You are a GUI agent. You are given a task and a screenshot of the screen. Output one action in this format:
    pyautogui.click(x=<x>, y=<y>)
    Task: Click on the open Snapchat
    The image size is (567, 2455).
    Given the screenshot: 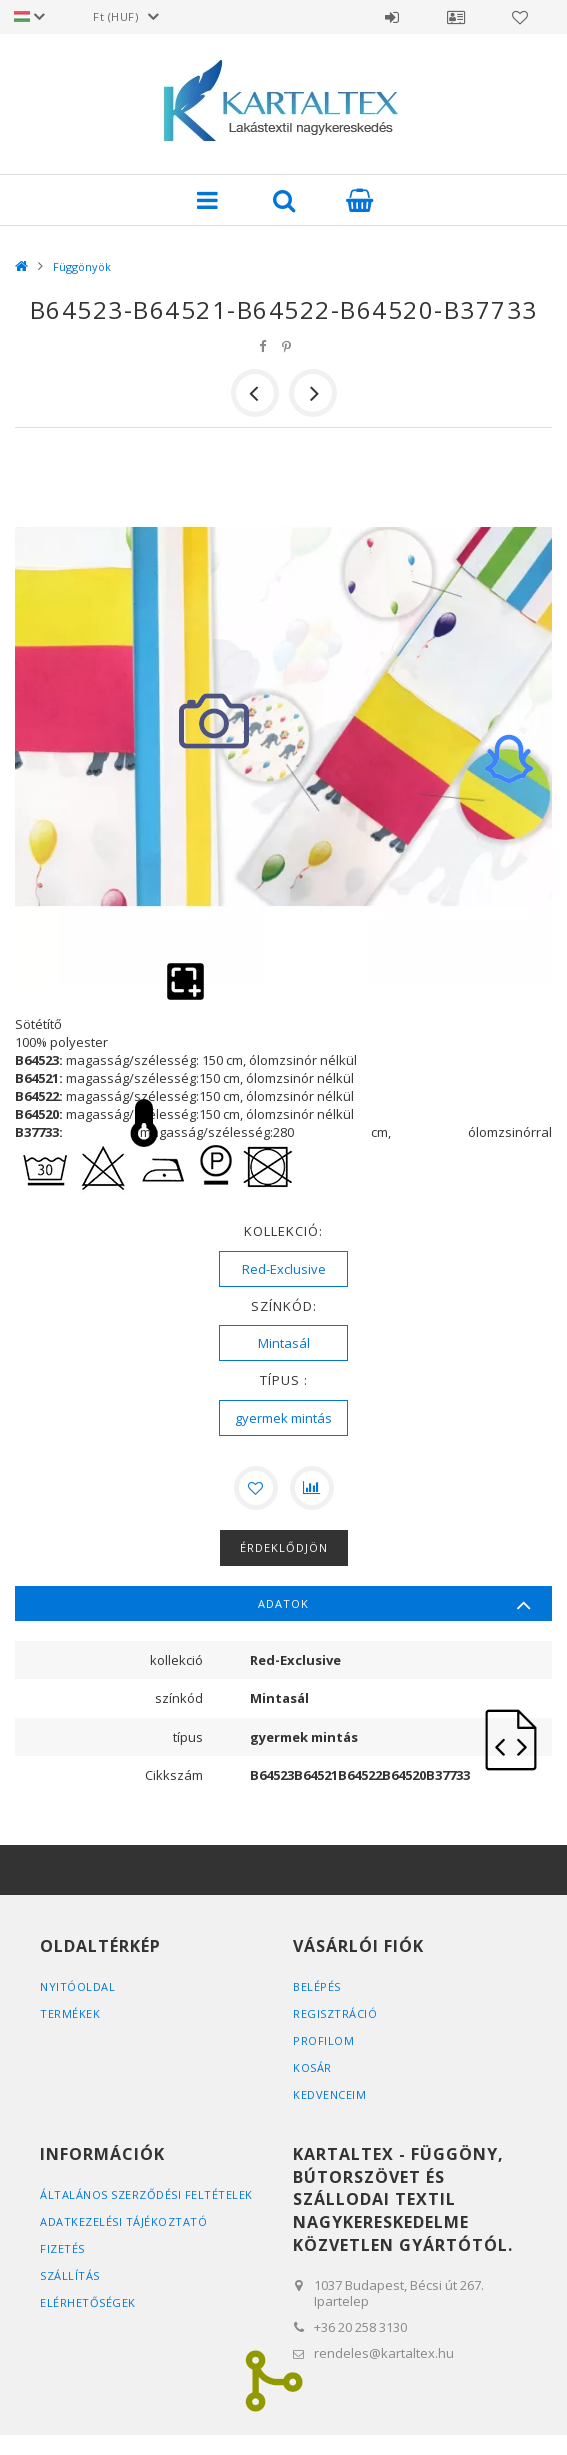 What is the action you would take?
    pyautogui.click(x=509, y=759)
    